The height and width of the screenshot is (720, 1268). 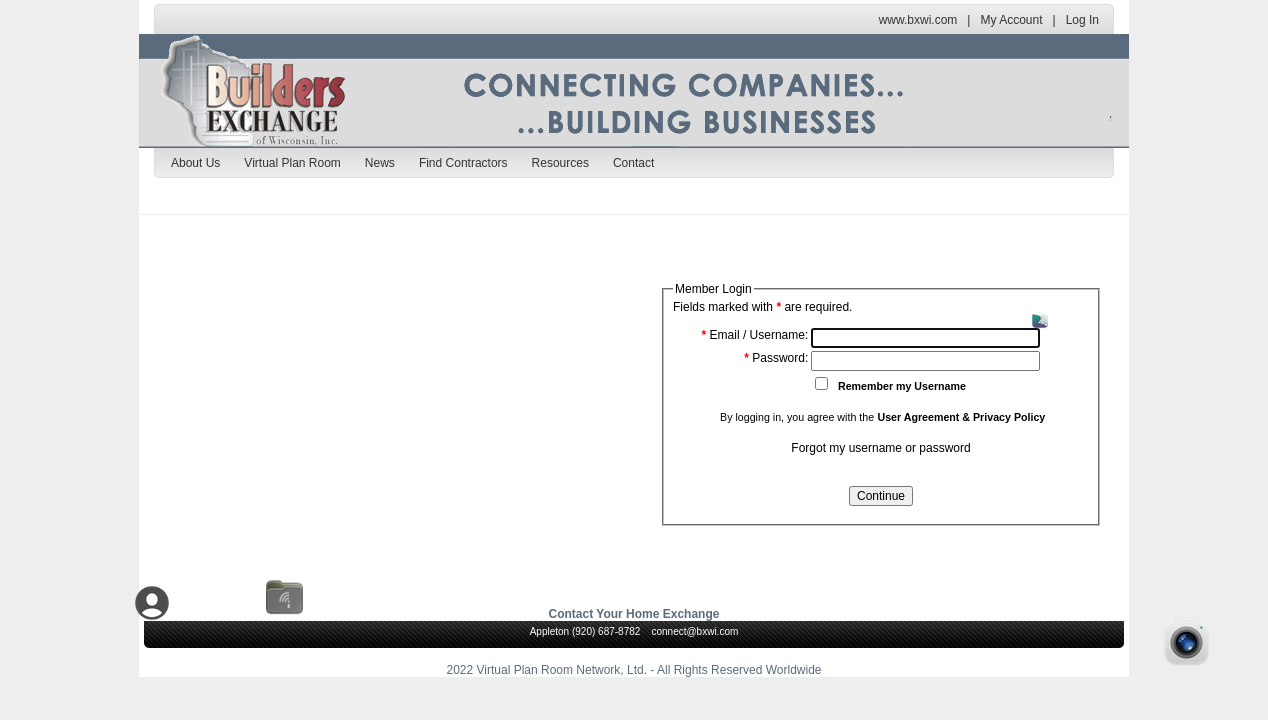 I want to click on view your user profile, so click(x=152, y=603).